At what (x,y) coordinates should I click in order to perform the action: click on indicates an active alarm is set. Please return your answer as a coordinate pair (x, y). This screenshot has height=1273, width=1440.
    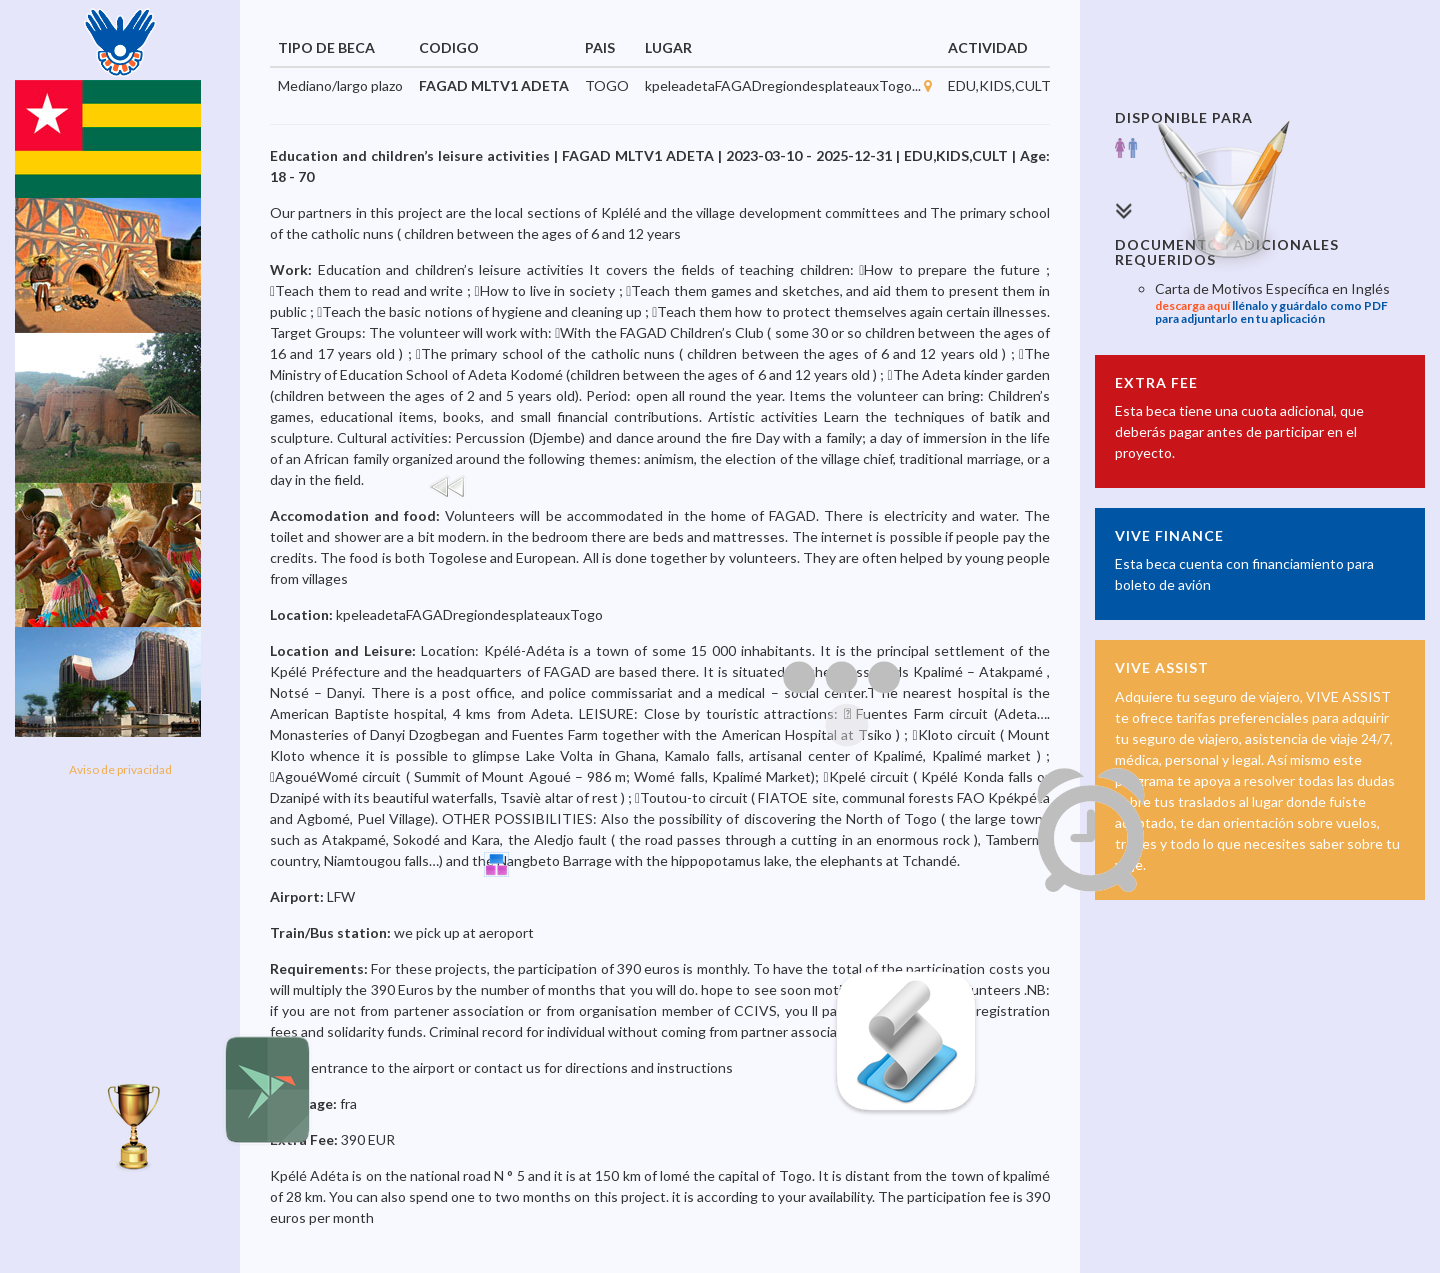
    Looking at the image, I should click on (1095, 826).